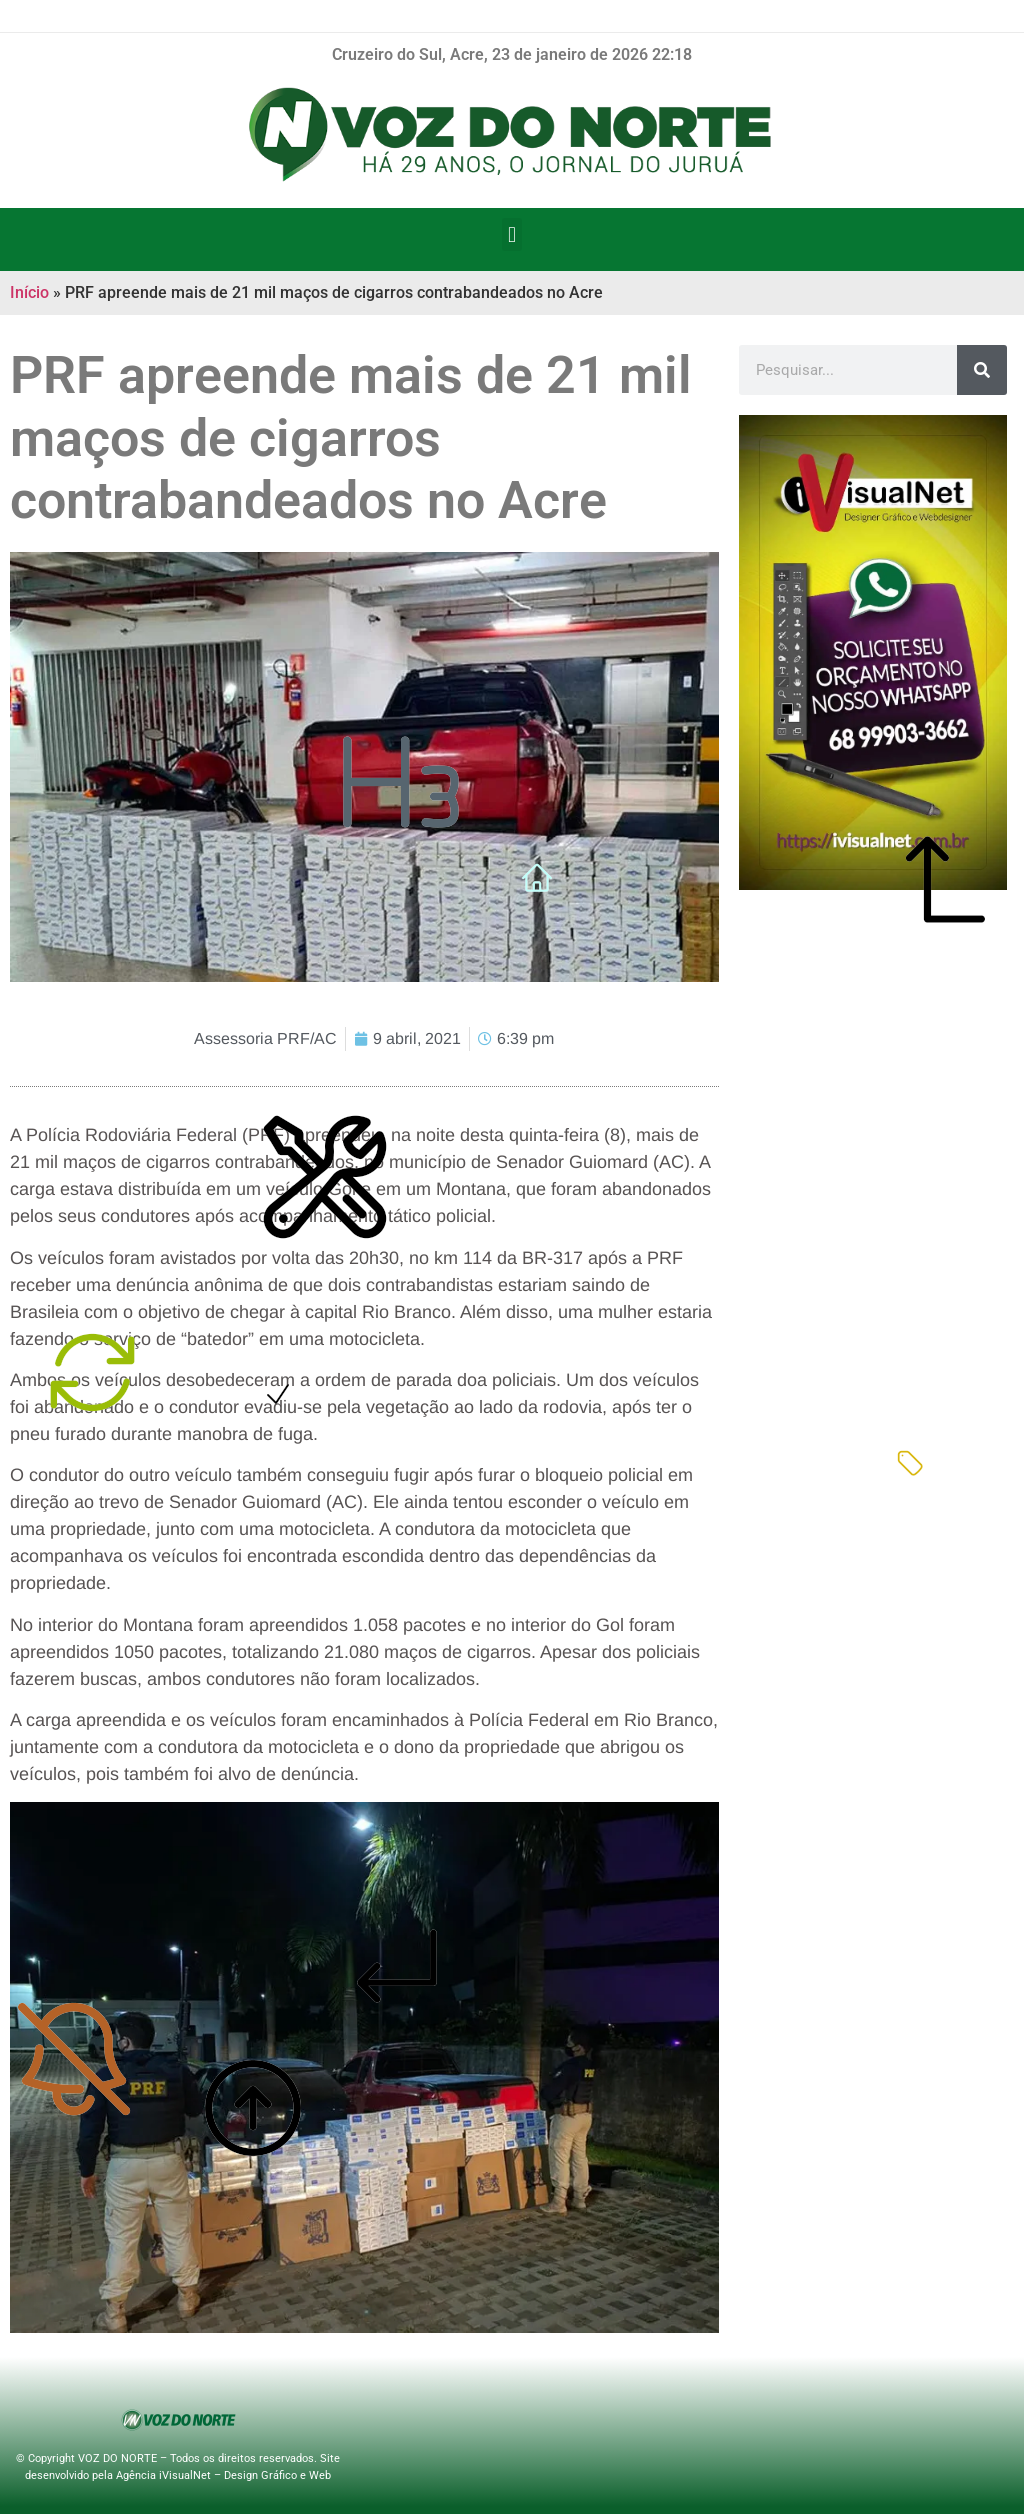 This screenshot has width=1024, height=2514. Describe the element at coordinates (401, 782) in the screenshot. I see `format text as heading level 3` at that location.